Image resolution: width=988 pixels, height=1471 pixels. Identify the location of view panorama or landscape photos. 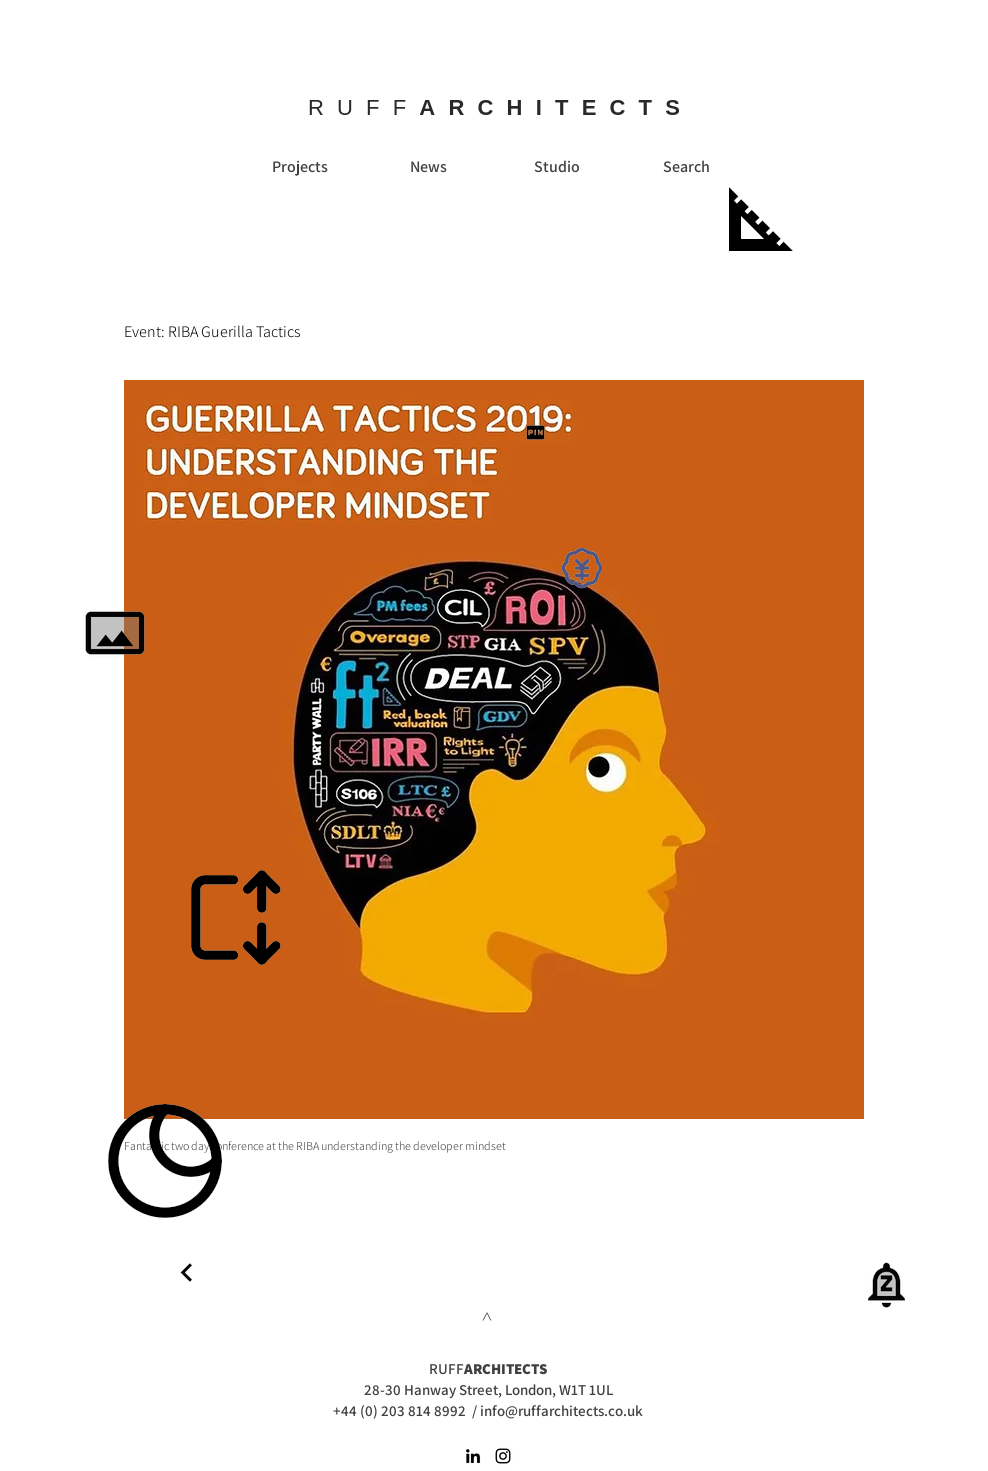
(115, 633).